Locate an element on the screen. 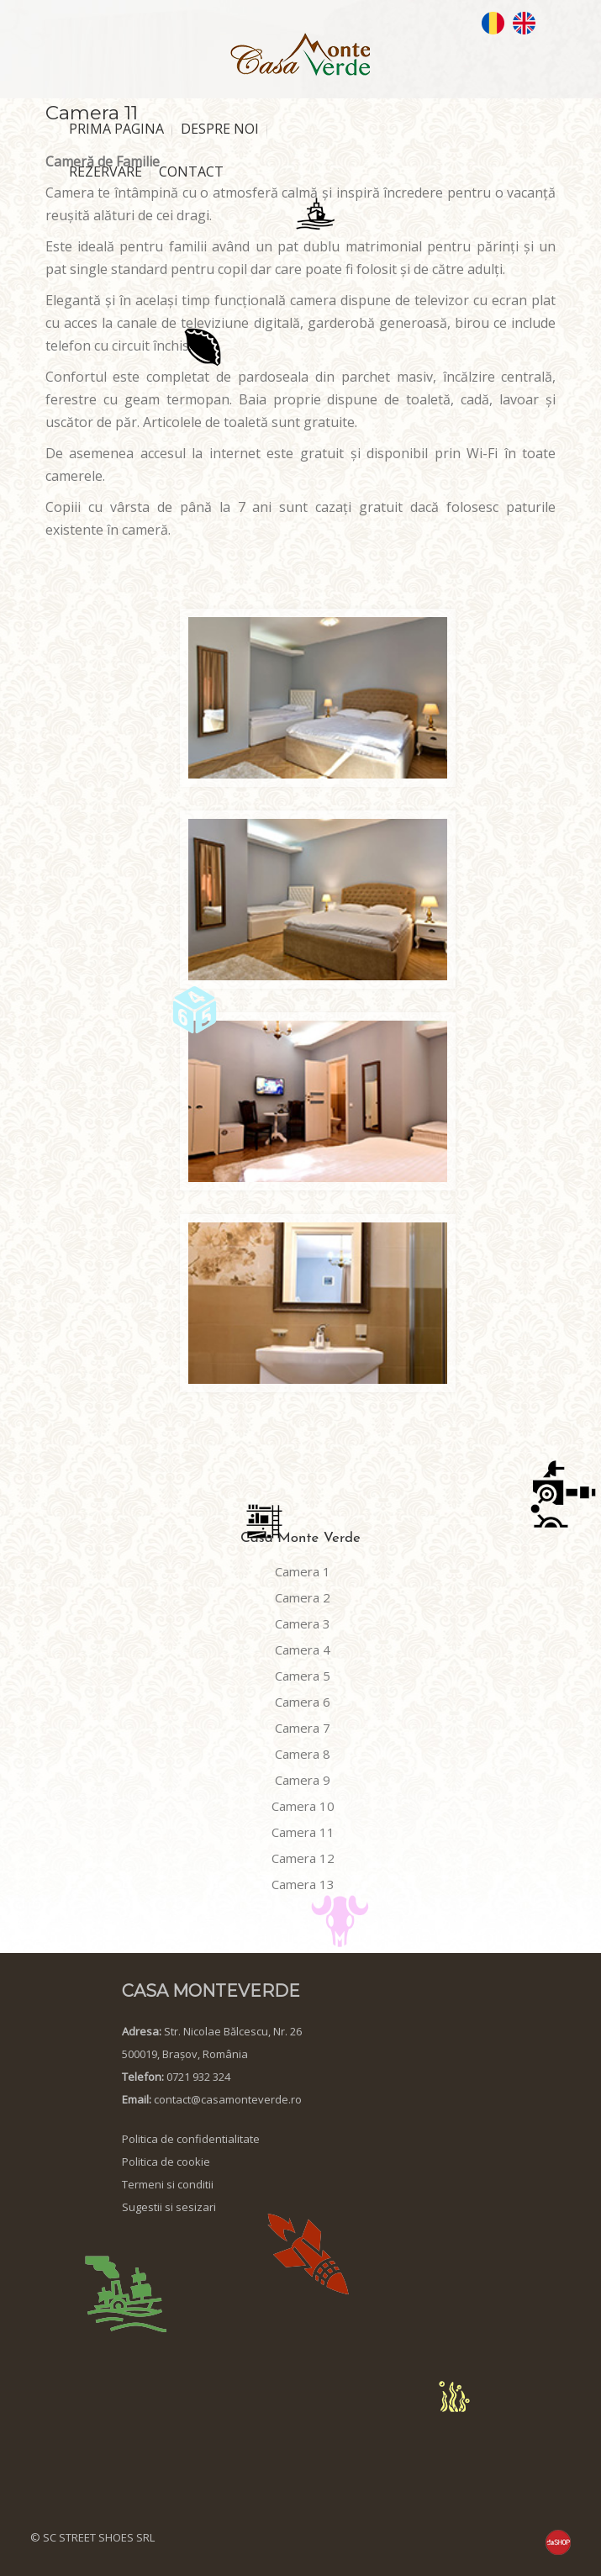 The height and width of the screenshot is (2576, 601). indicates a desert or wasteland area in a game map is located at coordinates (340, 1919).